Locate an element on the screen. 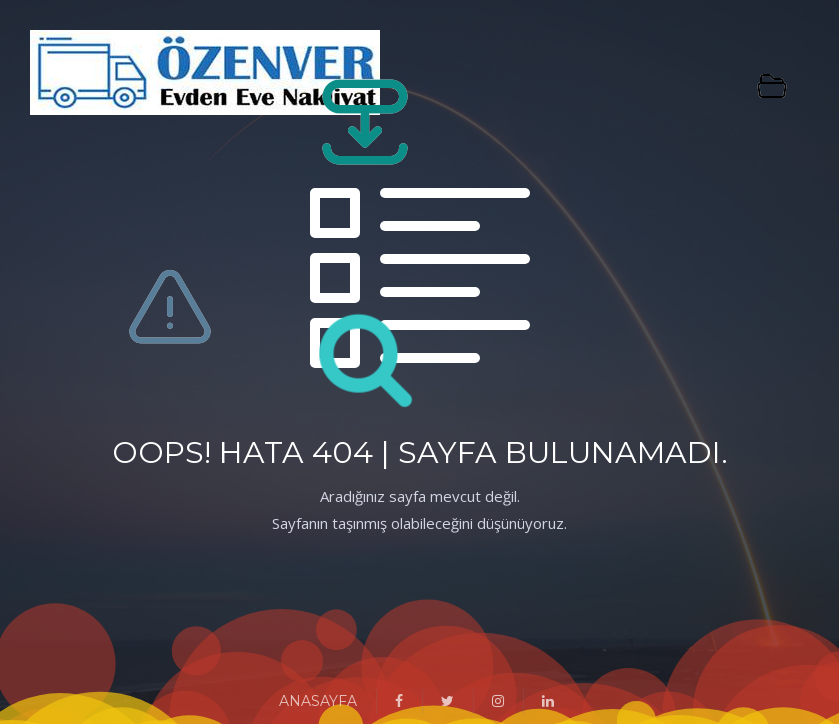  move element to bottom of layout is located at coordinates (365, 122).